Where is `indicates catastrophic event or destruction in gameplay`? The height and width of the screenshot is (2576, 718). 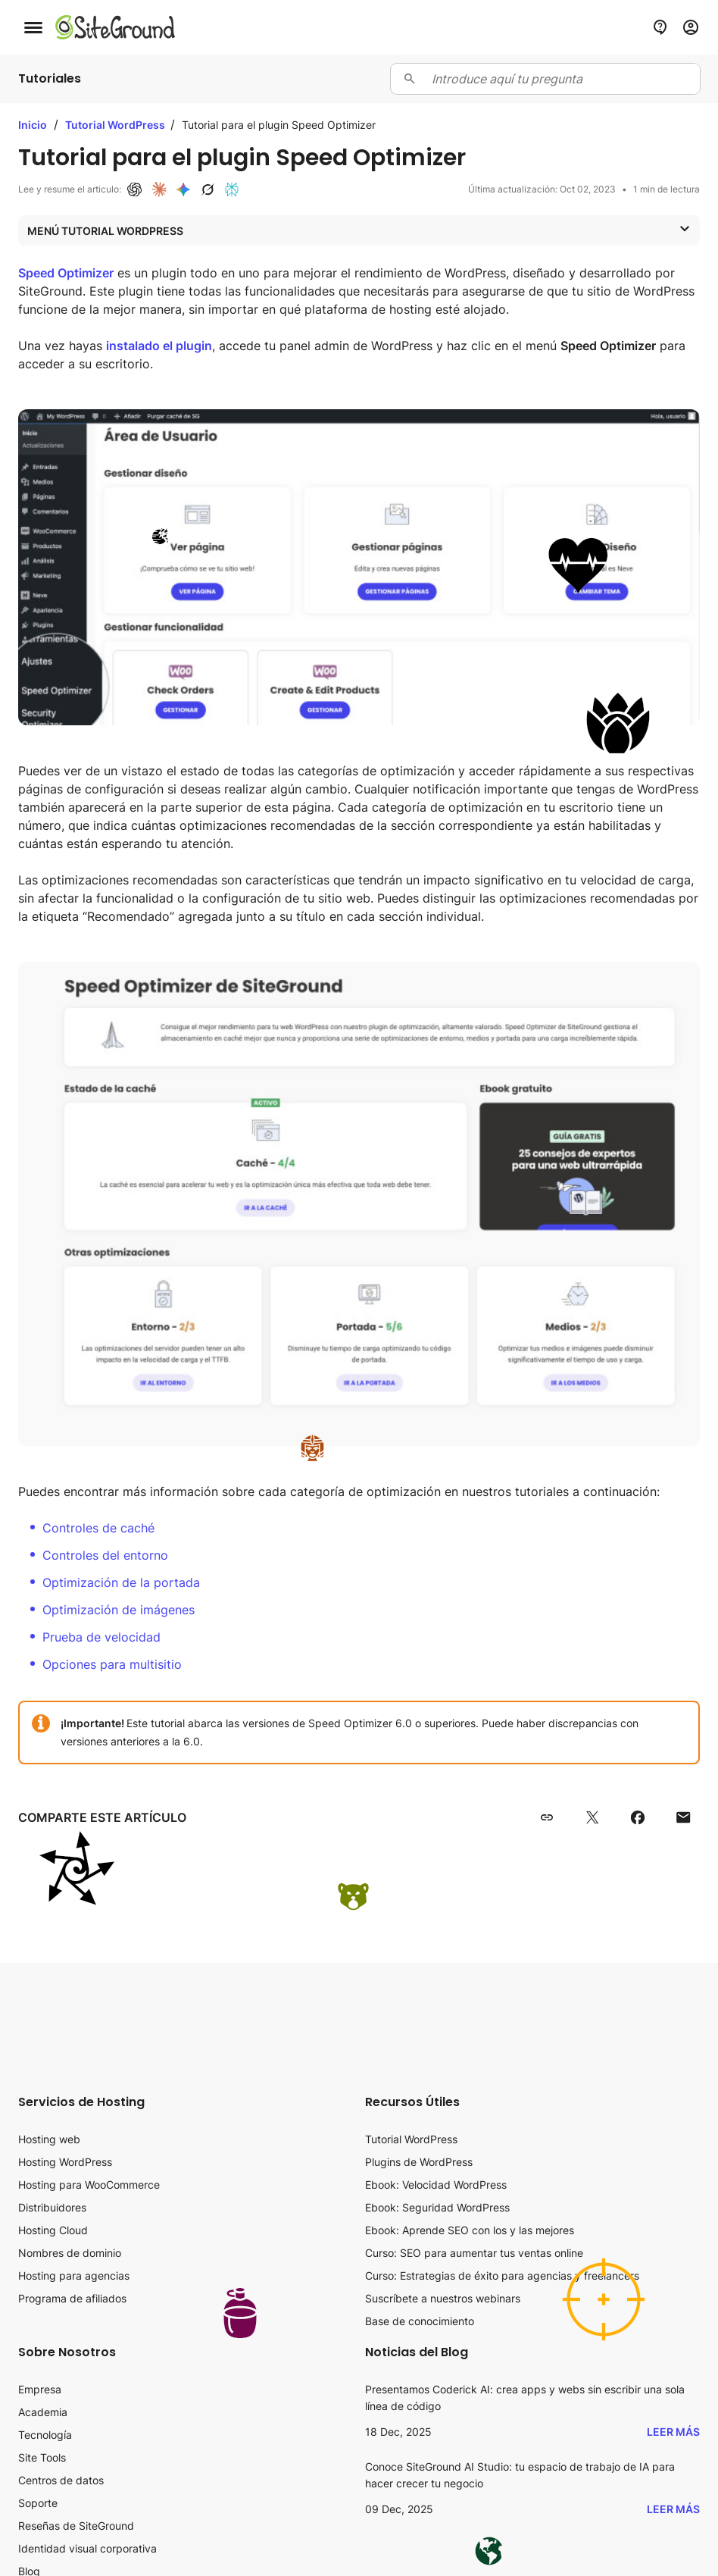
indicates catastrophic event or destruction in gameplay is located at coordinates (160, 536).